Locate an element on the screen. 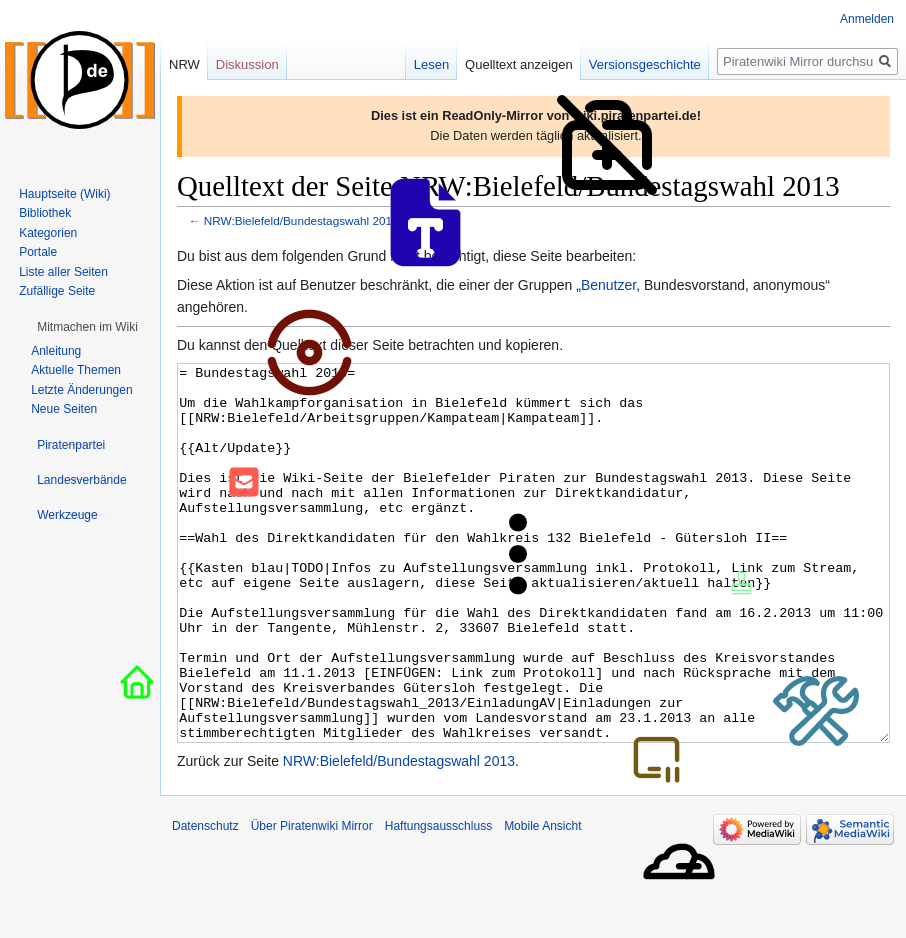  open a text or typography file is located at coordinates (425, 222).